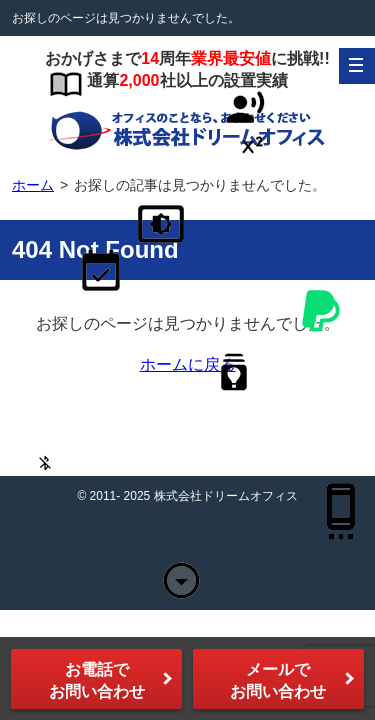 The width and height of the screenshot is (375, 720). I want to click on view batch prediction results, so click(234, 372).